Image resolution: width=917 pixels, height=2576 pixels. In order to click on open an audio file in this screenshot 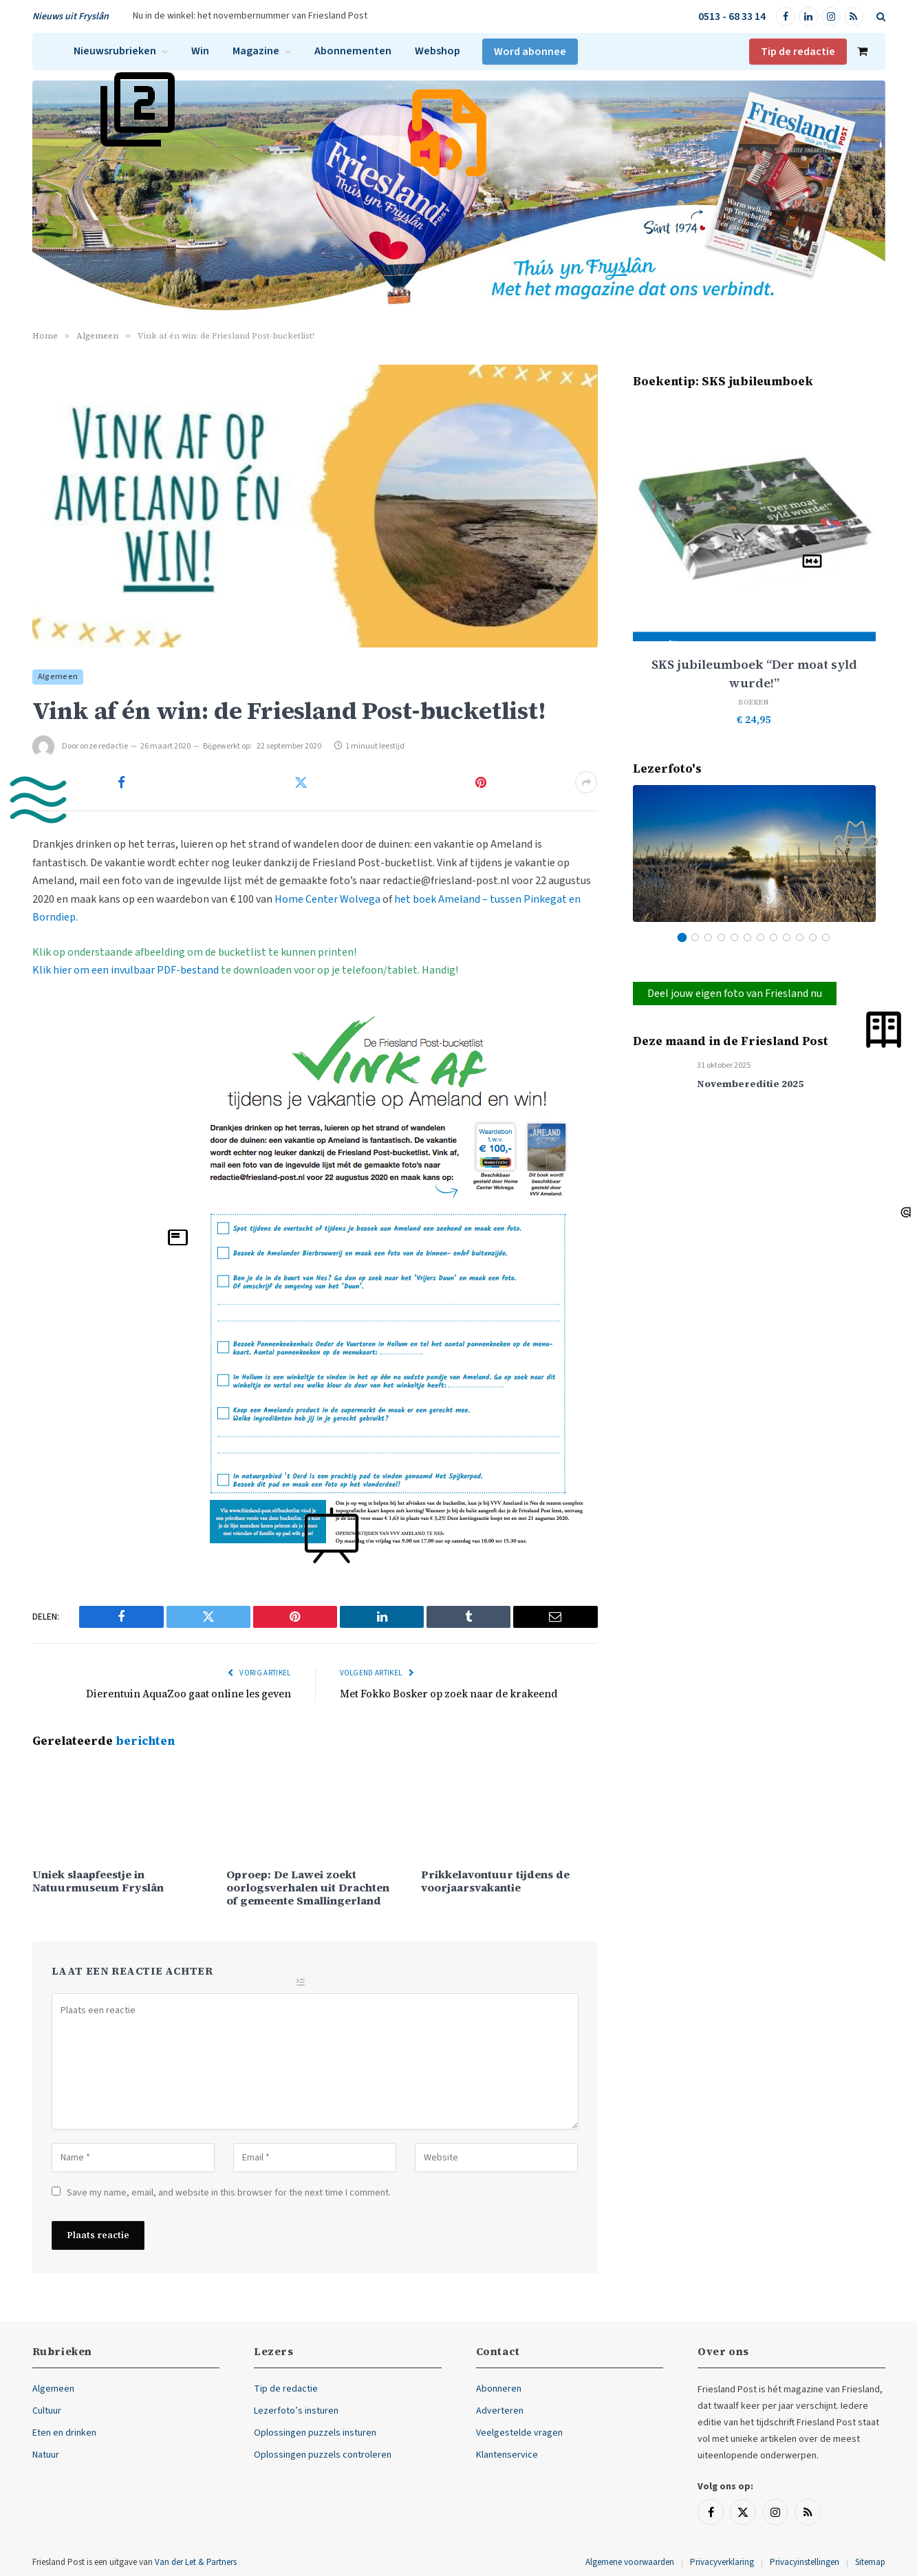, I will do `click(449, 133)`.